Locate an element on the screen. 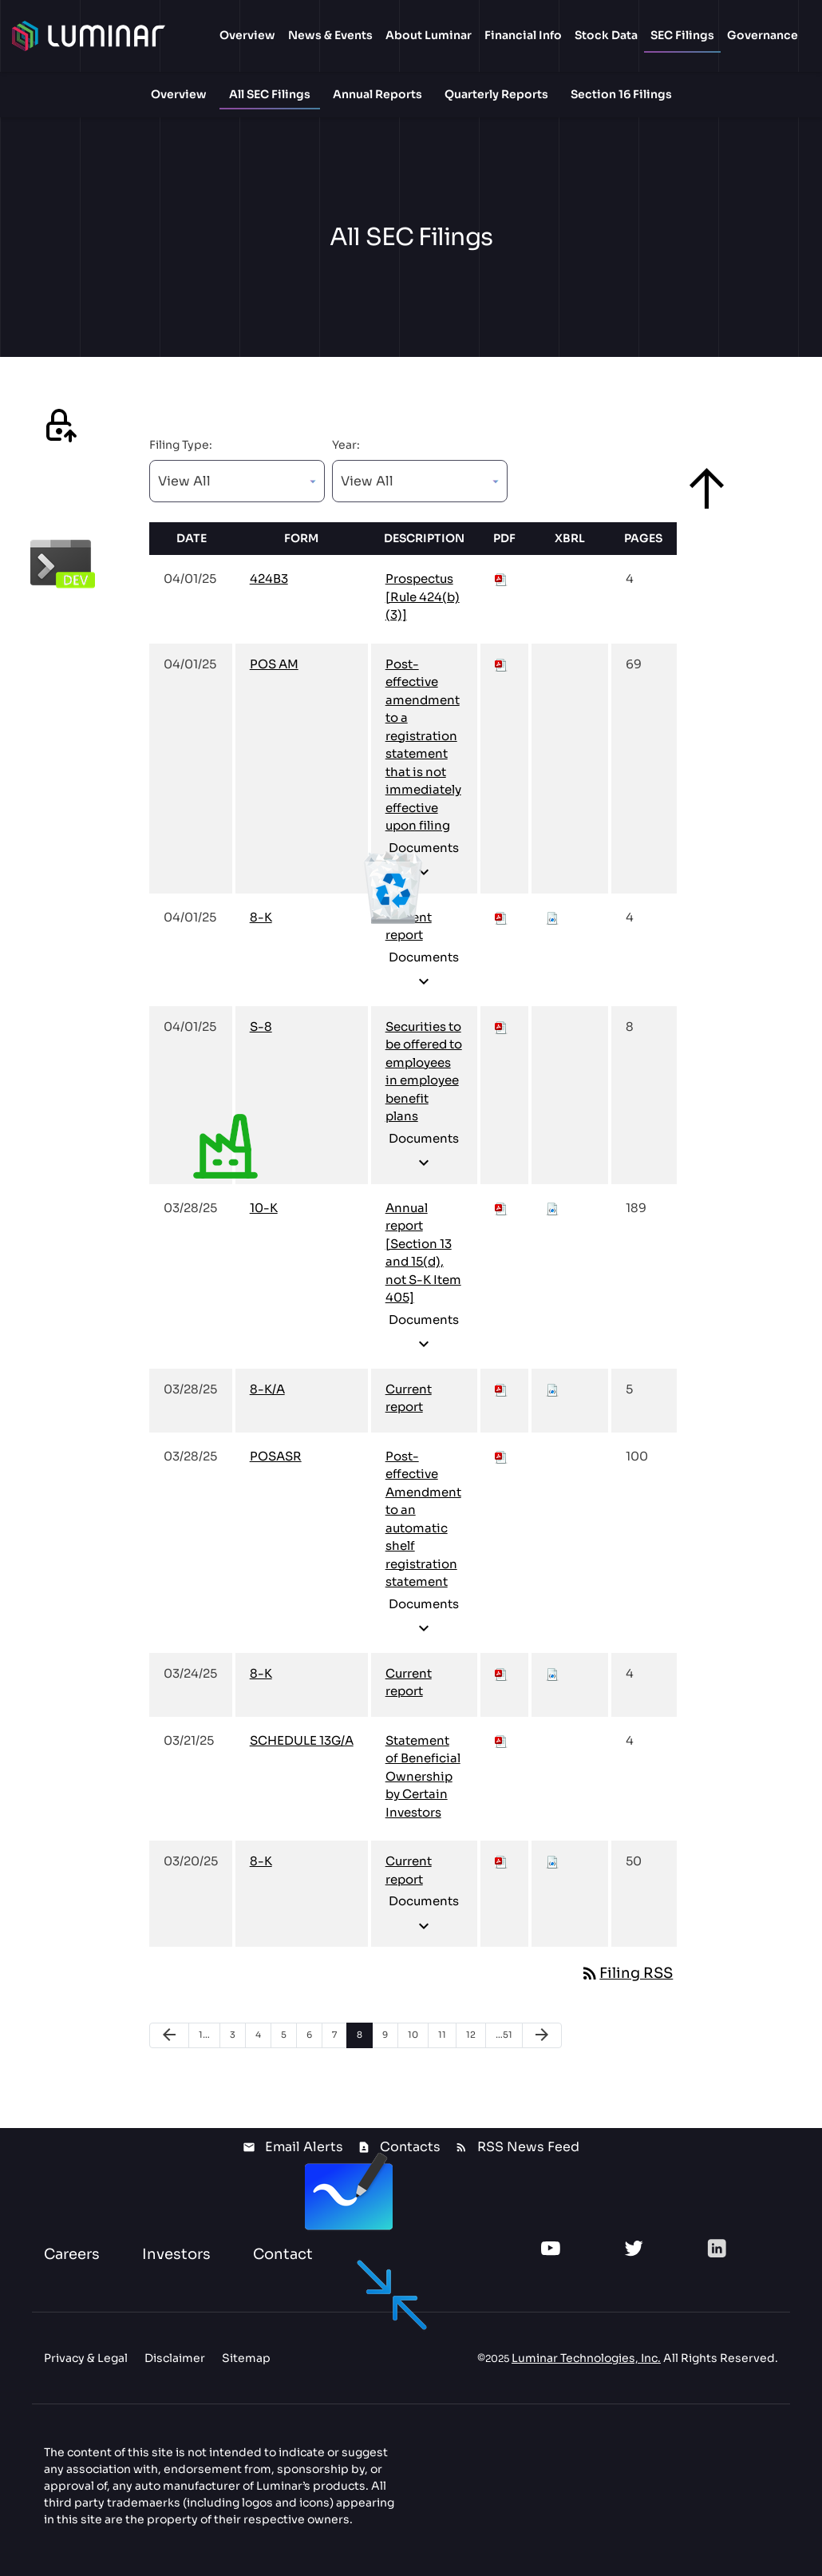  compress or reduce file size is located at coordinates (392, 2295).